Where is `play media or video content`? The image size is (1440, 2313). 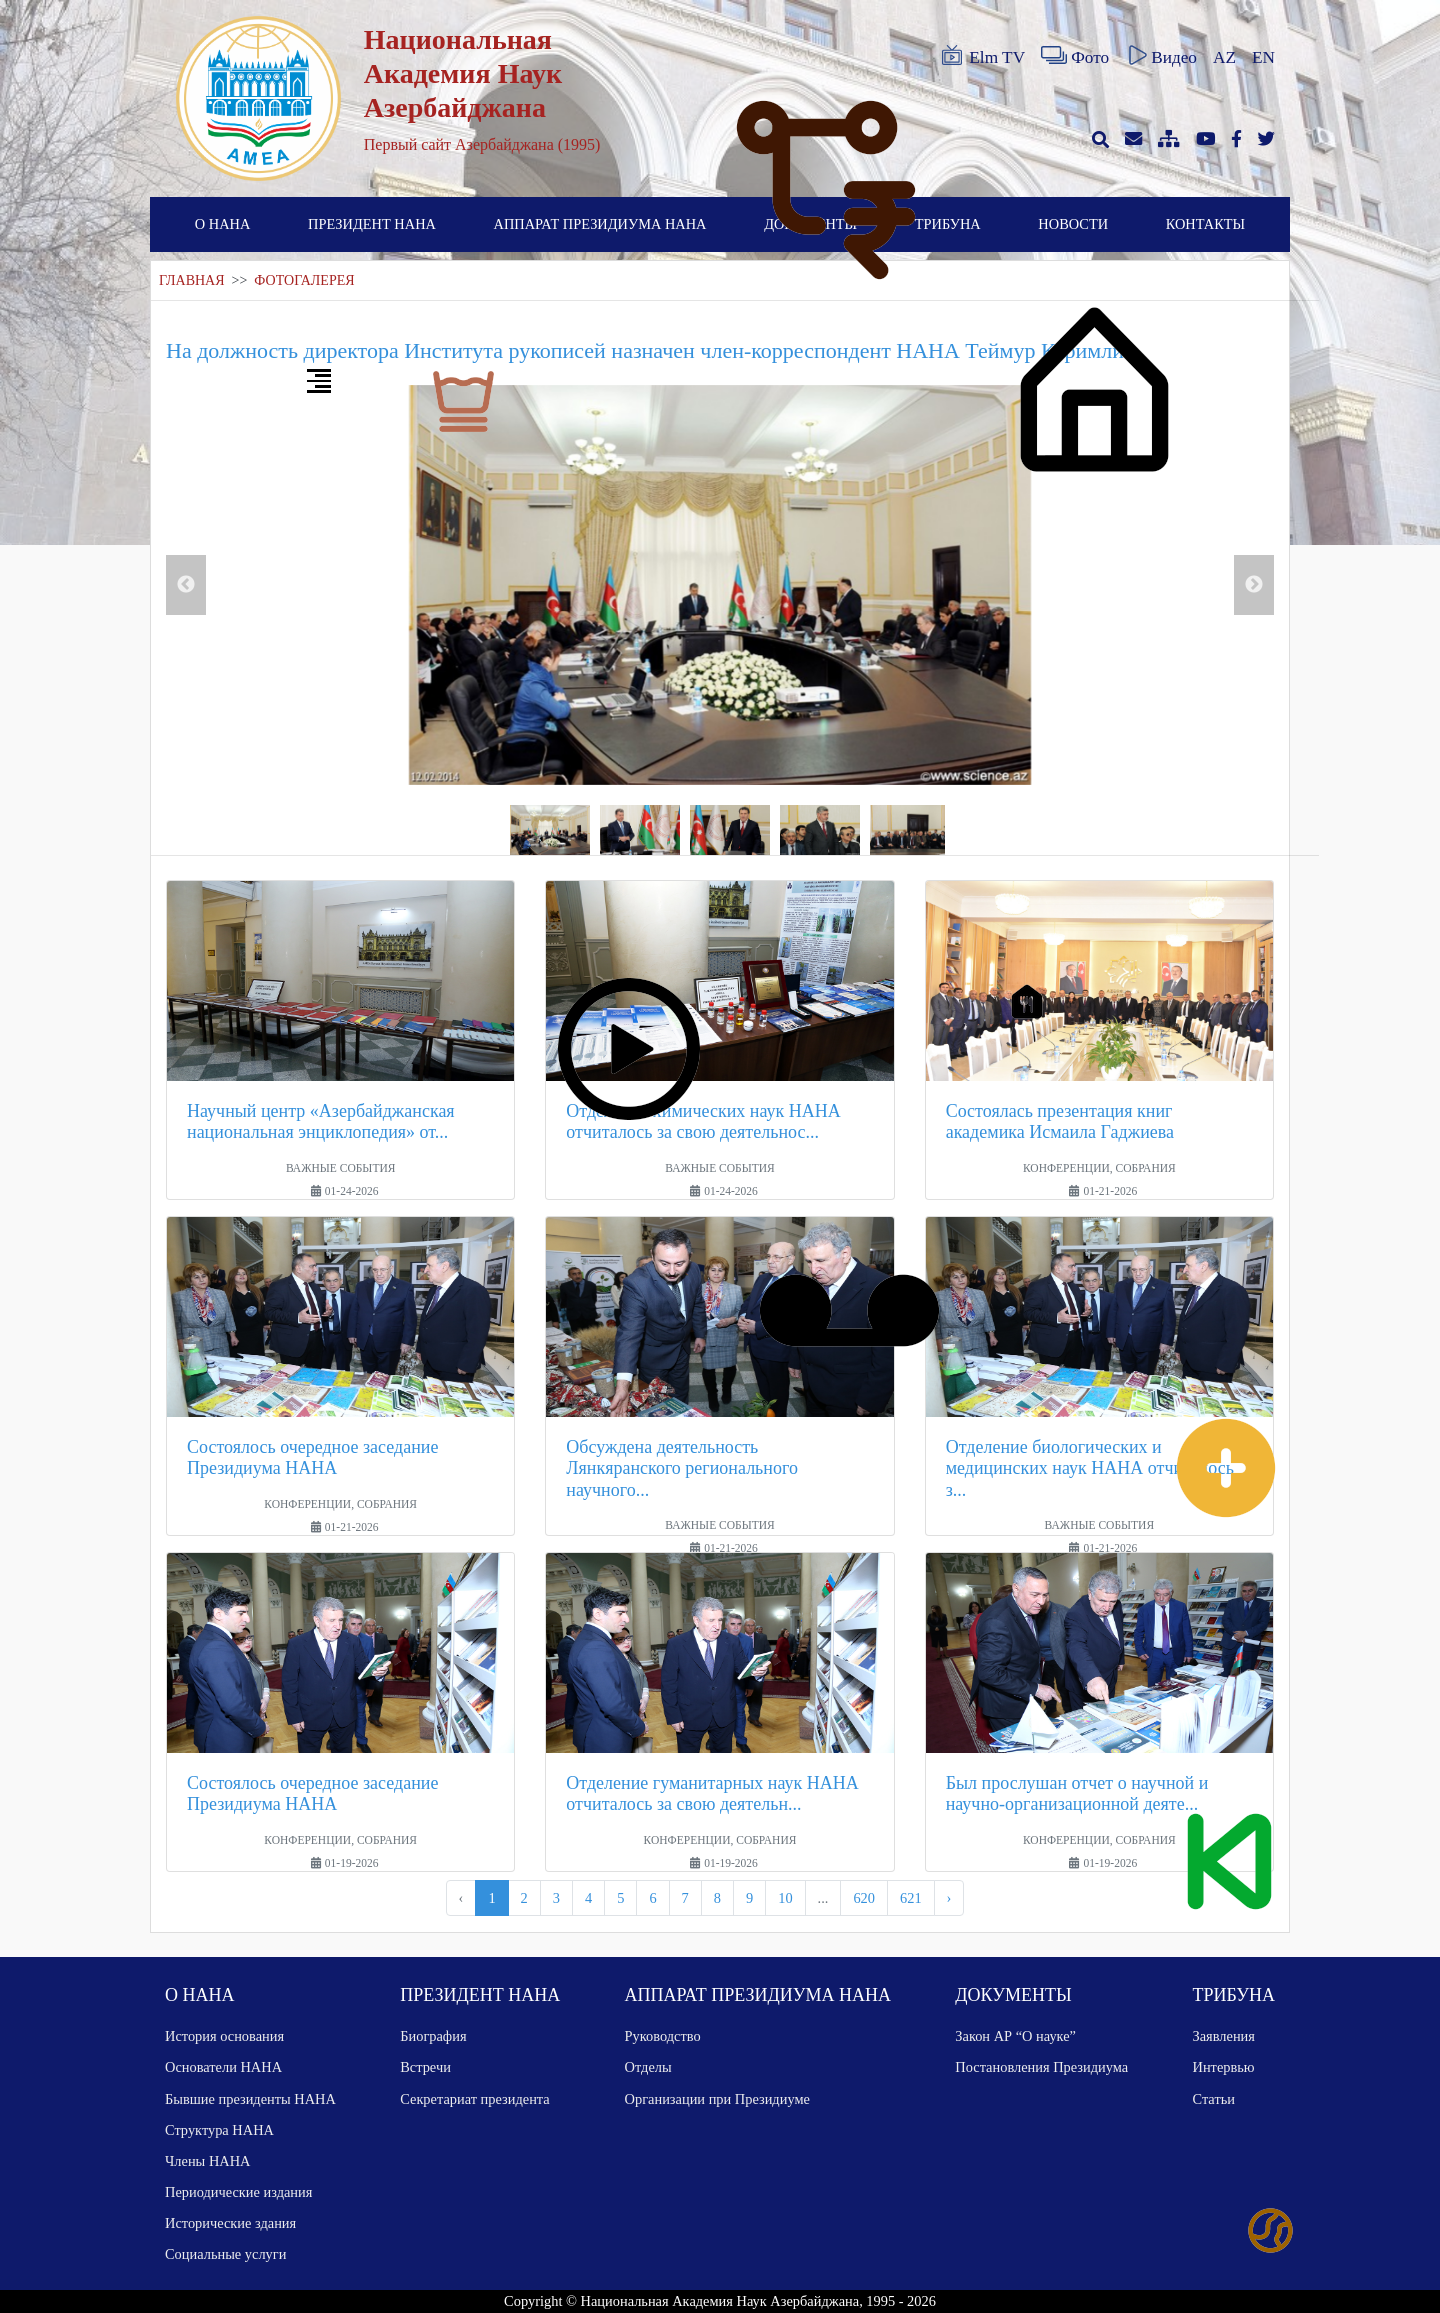 play media or video content is located at coordinates (629, 1049).